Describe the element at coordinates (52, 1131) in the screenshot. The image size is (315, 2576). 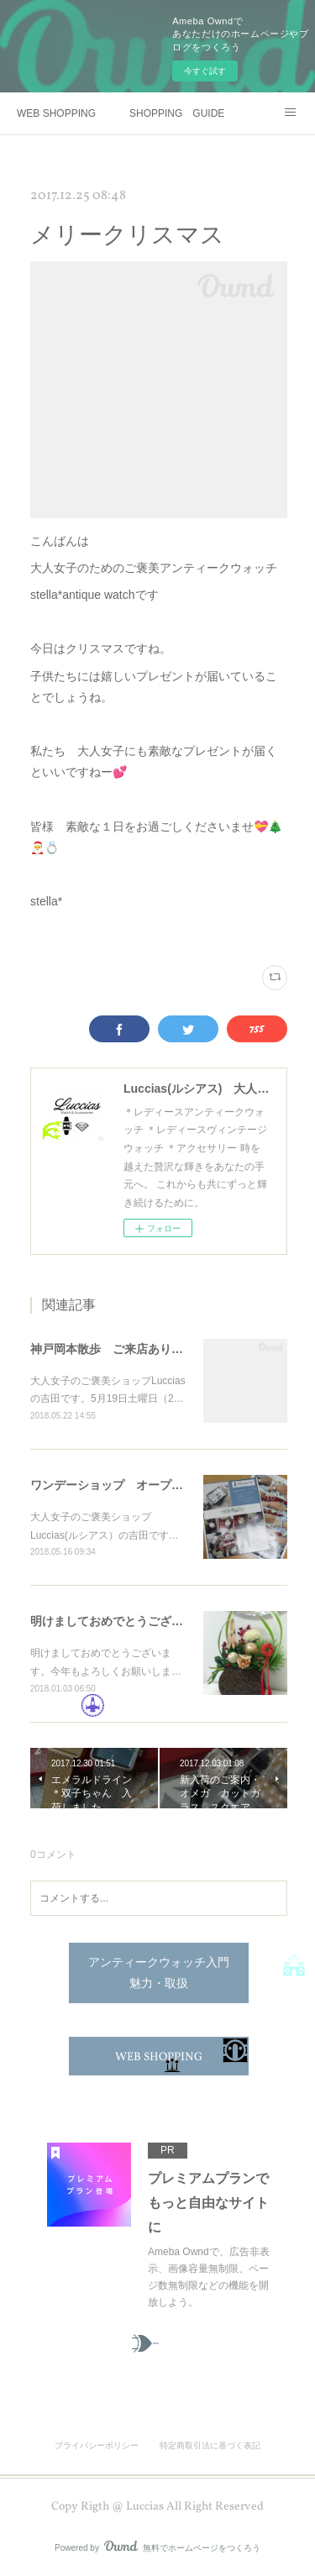
I see `select hydra creature or monster type` at that location.